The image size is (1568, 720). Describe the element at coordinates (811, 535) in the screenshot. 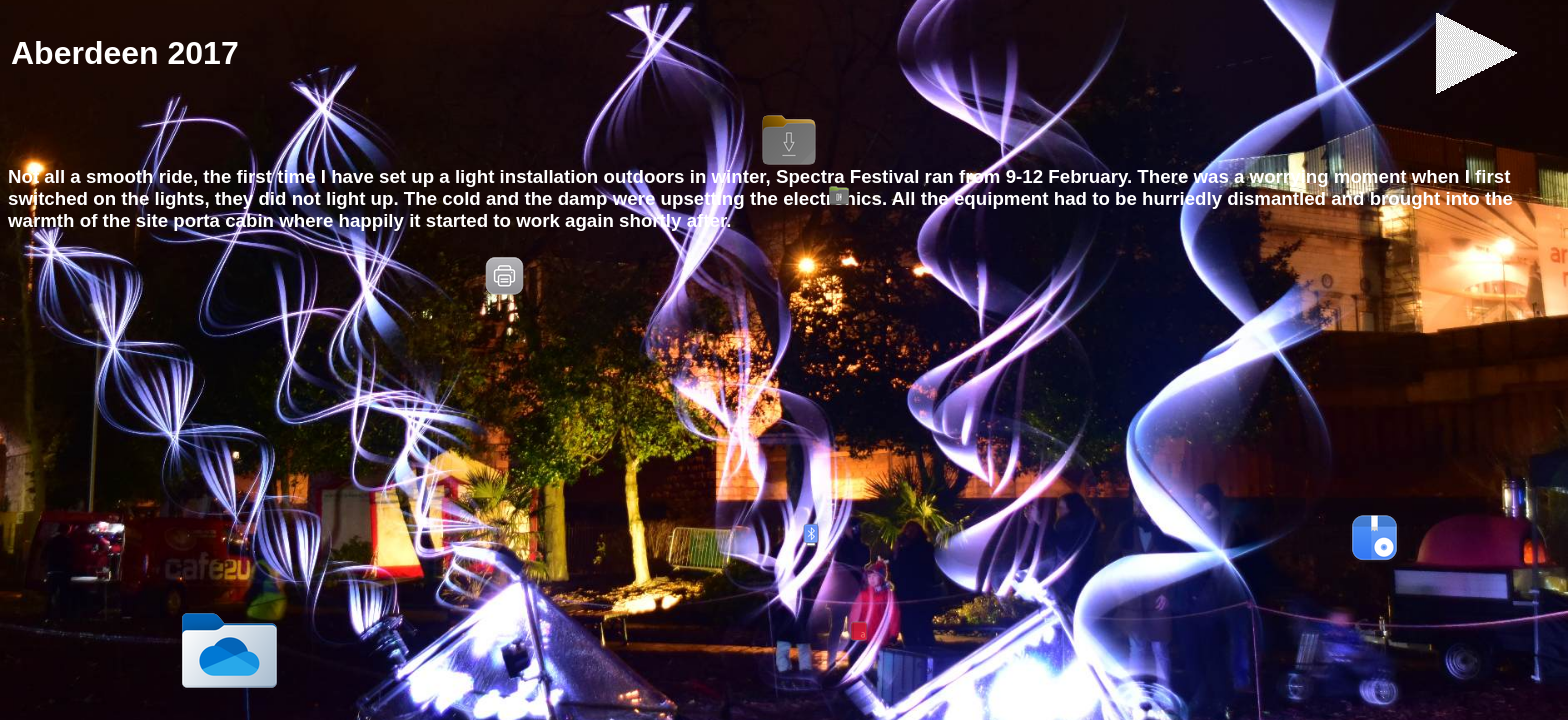

I see `a connected bluetooth device` at that location.